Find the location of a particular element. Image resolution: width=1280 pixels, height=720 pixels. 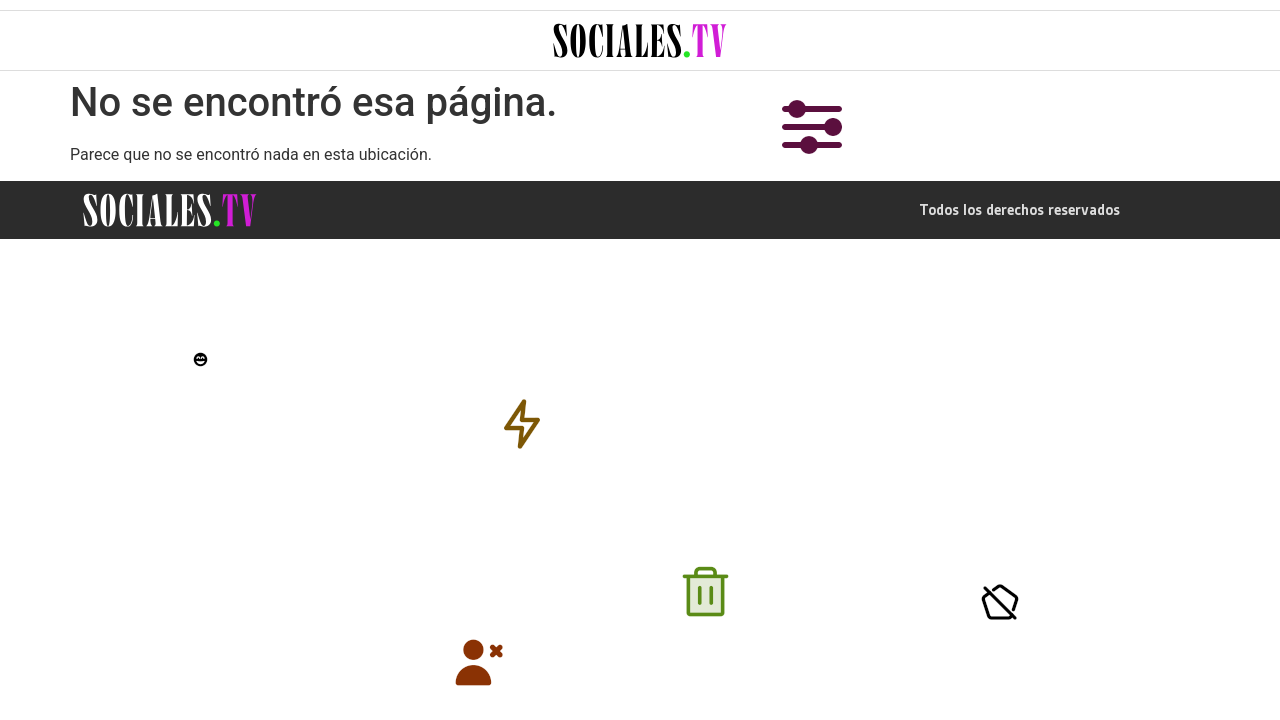

delete selected item is located at coordinates (705, 593).